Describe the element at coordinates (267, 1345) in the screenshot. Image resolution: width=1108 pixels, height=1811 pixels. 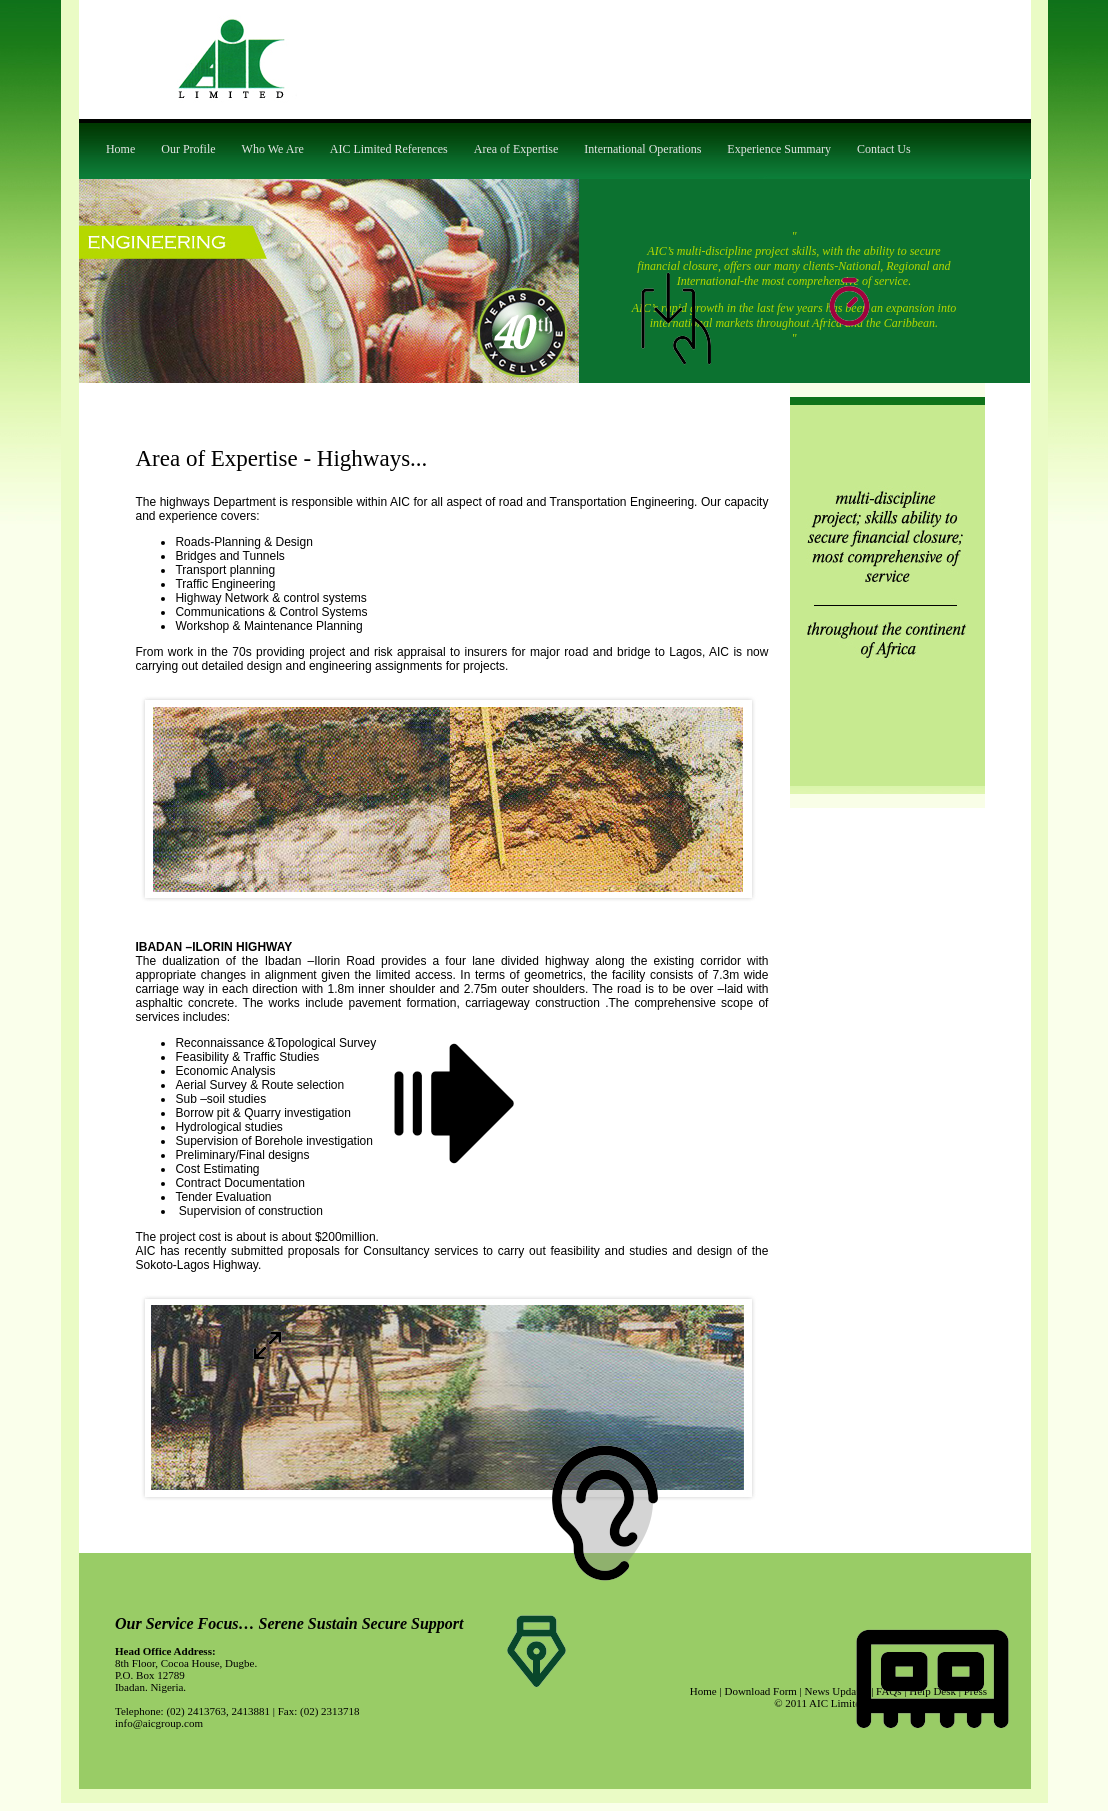
I see `maximize window to full screen` at that location.